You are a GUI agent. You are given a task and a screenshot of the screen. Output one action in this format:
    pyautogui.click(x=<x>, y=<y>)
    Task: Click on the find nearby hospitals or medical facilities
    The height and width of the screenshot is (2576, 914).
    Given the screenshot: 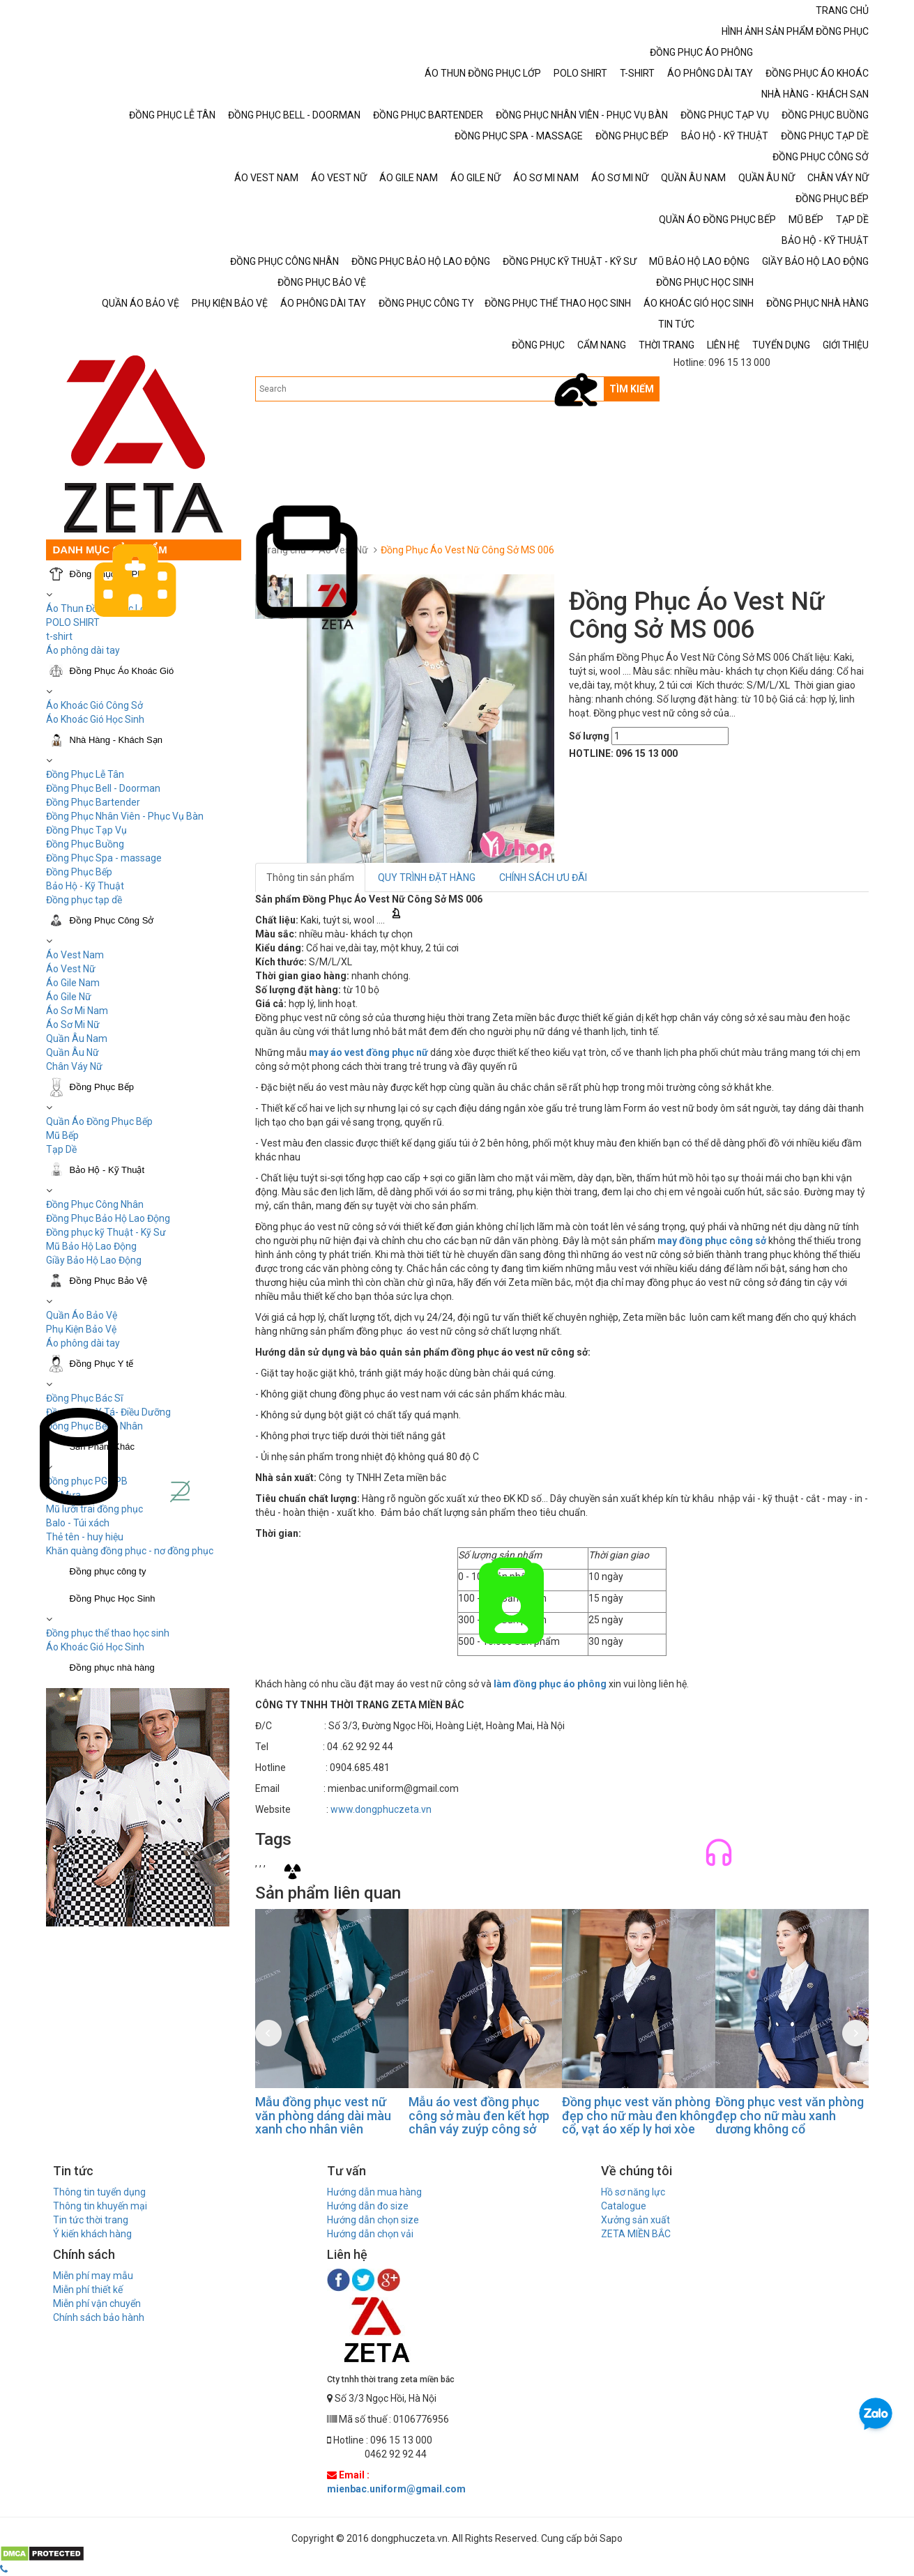 What is the action you would take?
    pyautogui.click(x=135, y=581)
    